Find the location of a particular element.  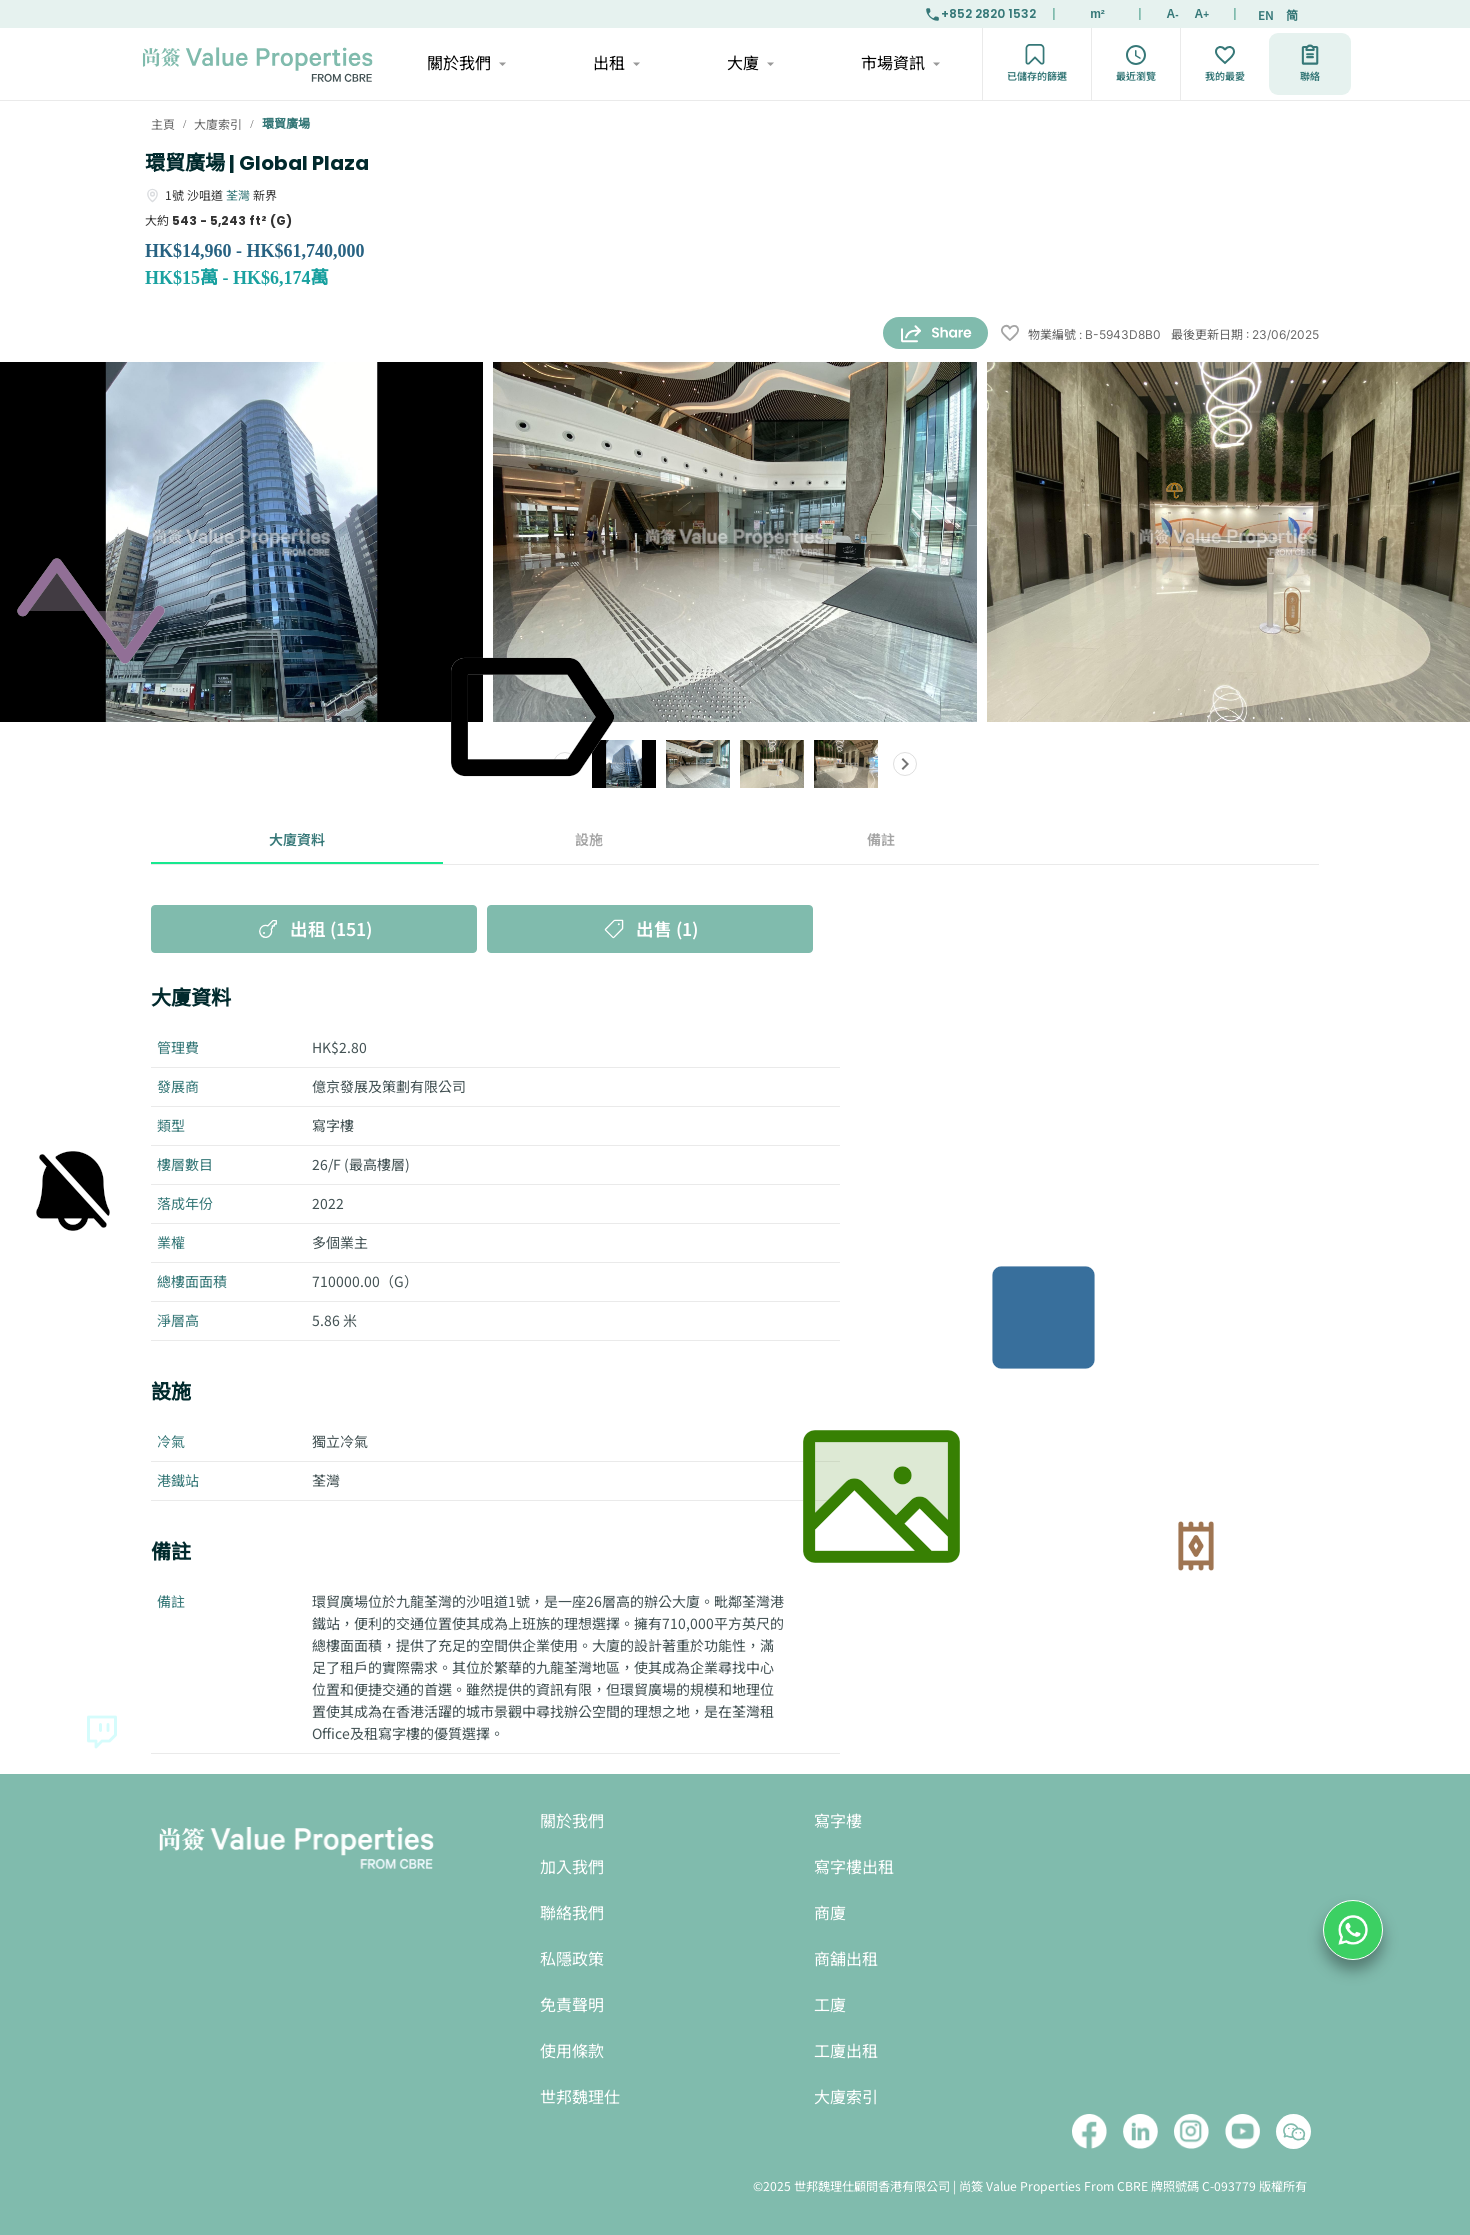

add a tag or label to an item is located at coordinates (527, 717).